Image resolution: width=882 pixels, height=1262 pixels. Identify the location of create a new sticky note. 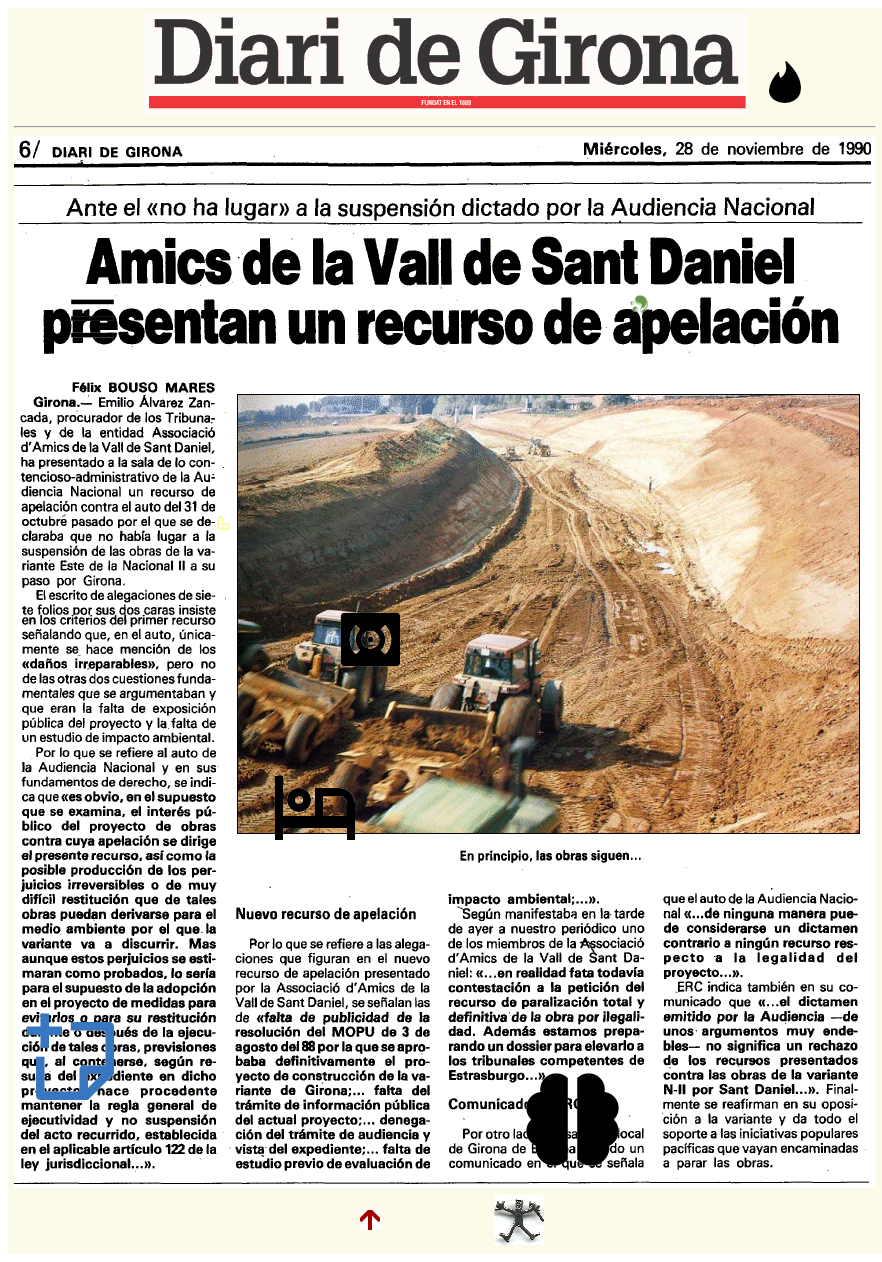
(75, 1061).